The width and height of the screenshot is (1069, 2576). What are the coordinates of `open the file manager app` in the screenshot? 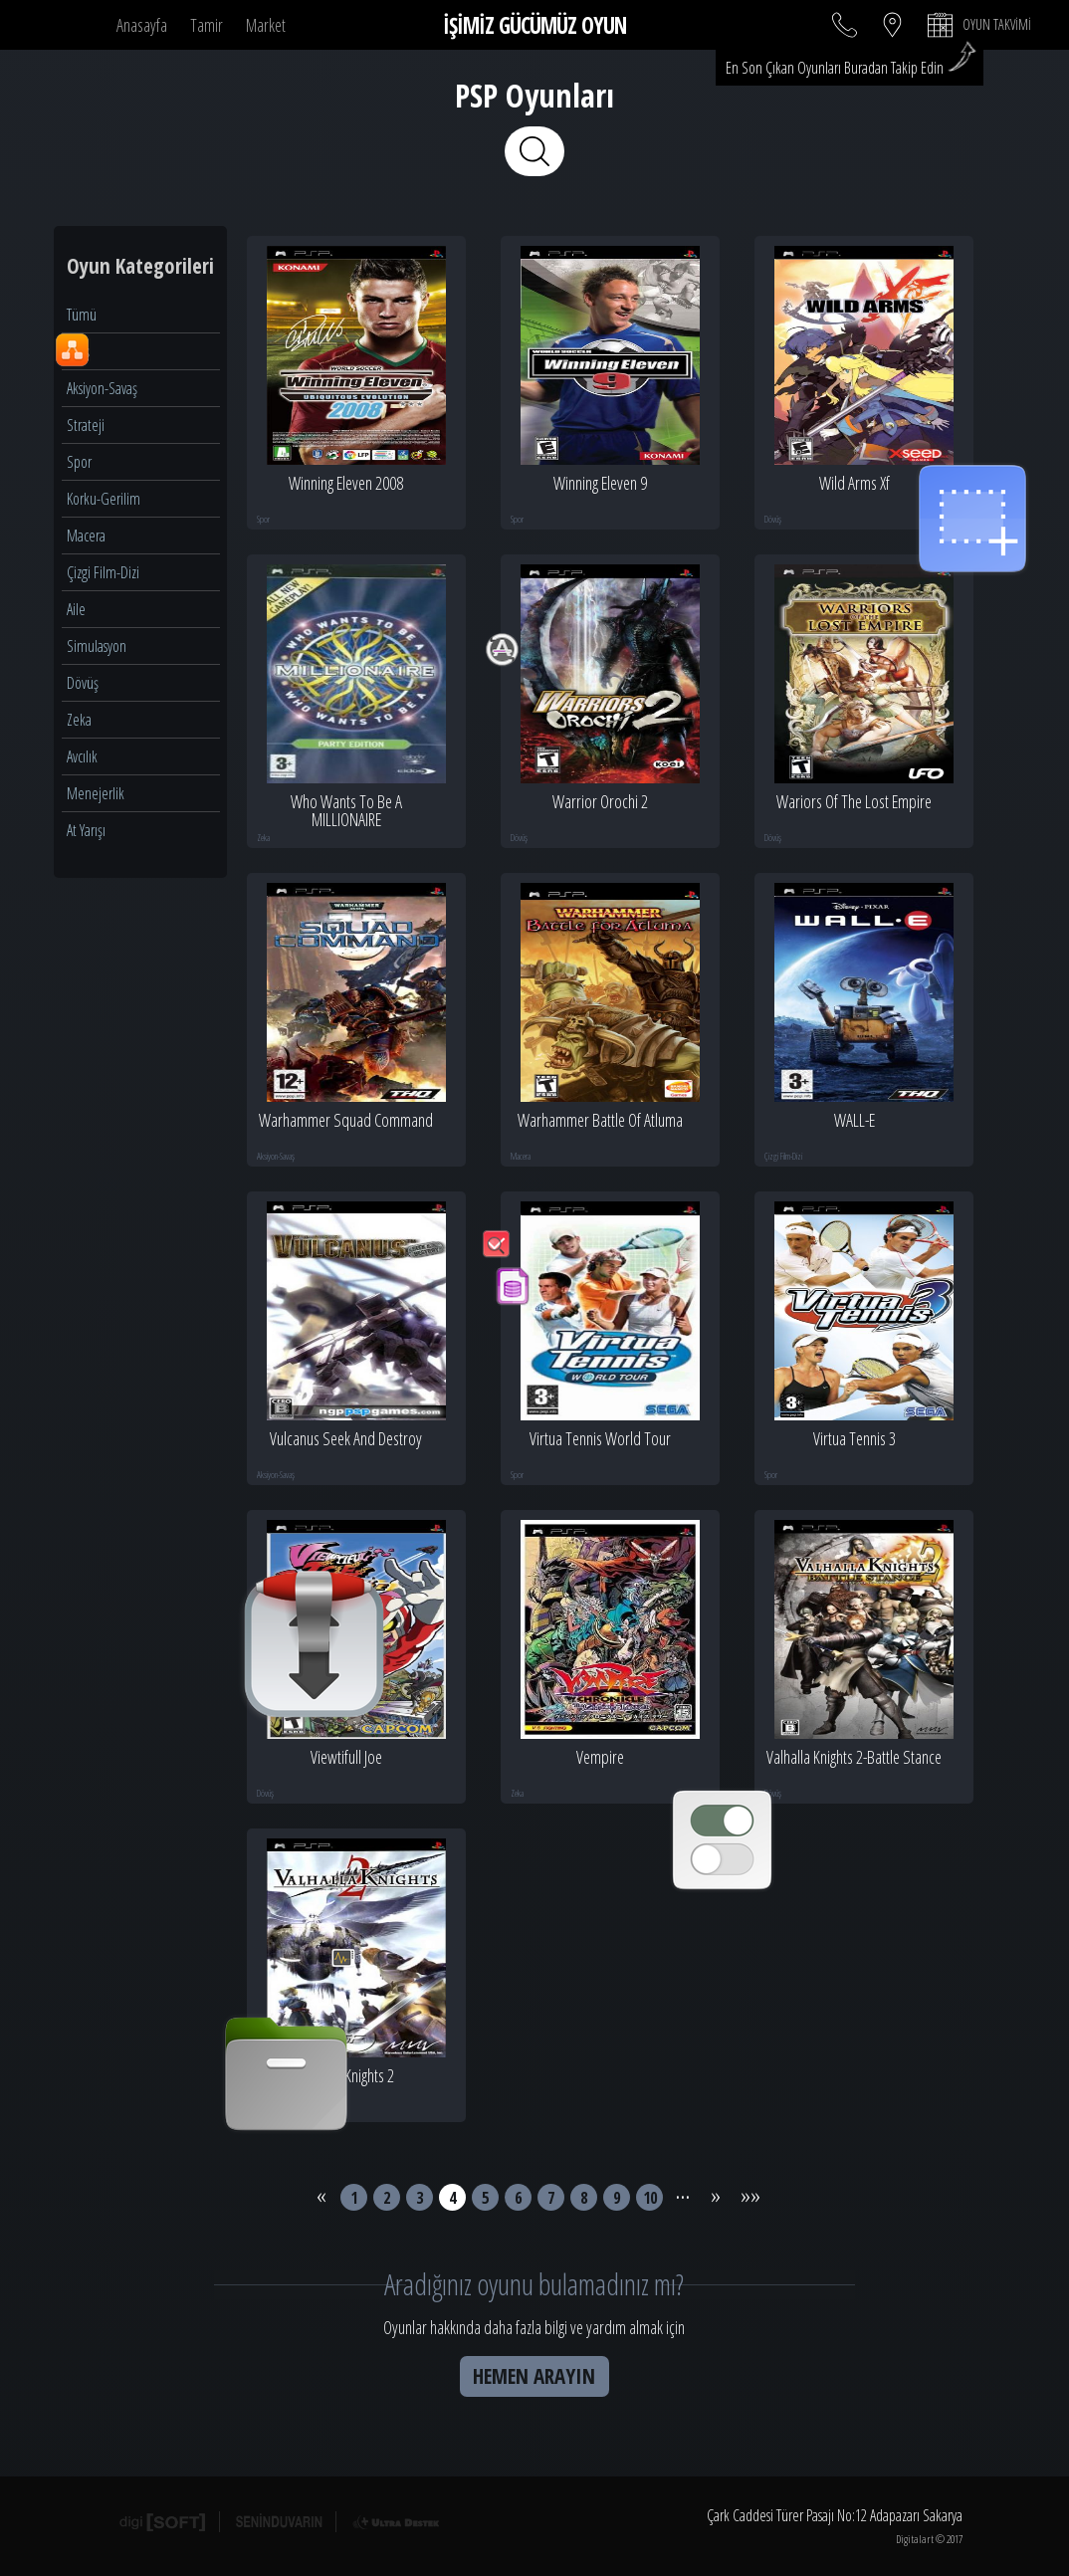 It's located at (286, 2073).